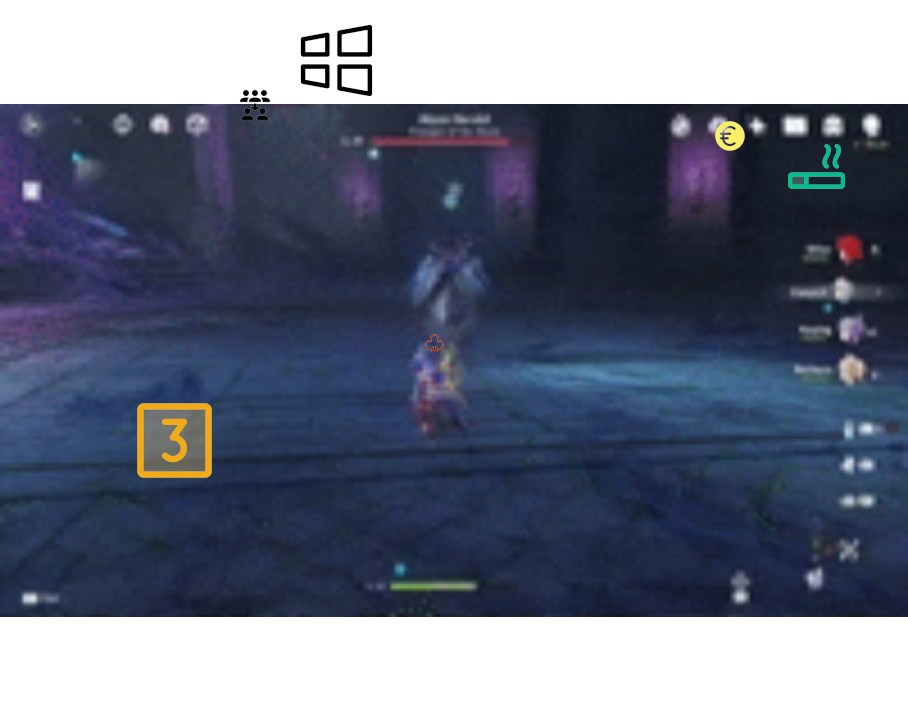 The height and width of the screenshot is (720, 908). What do you see at coordinates (255, 105) in the screenshot?
I see `reduce capacity or limit group size` at bounding box center [255, 105].